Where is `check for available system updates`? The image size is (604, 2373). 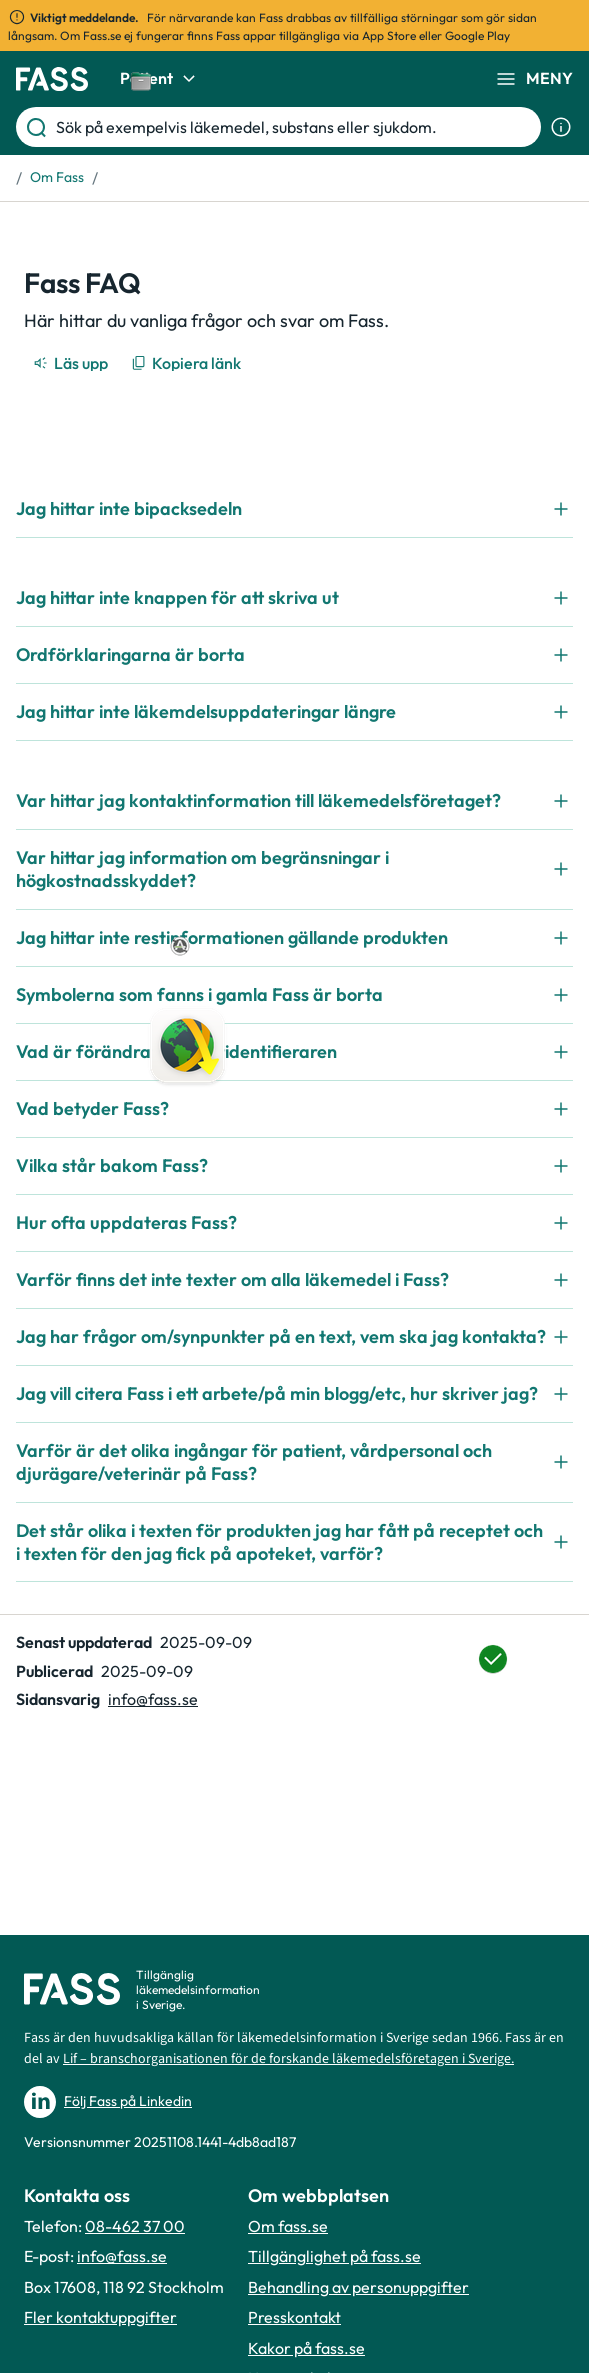 check for available system updates is located at coordinates (180, 946).